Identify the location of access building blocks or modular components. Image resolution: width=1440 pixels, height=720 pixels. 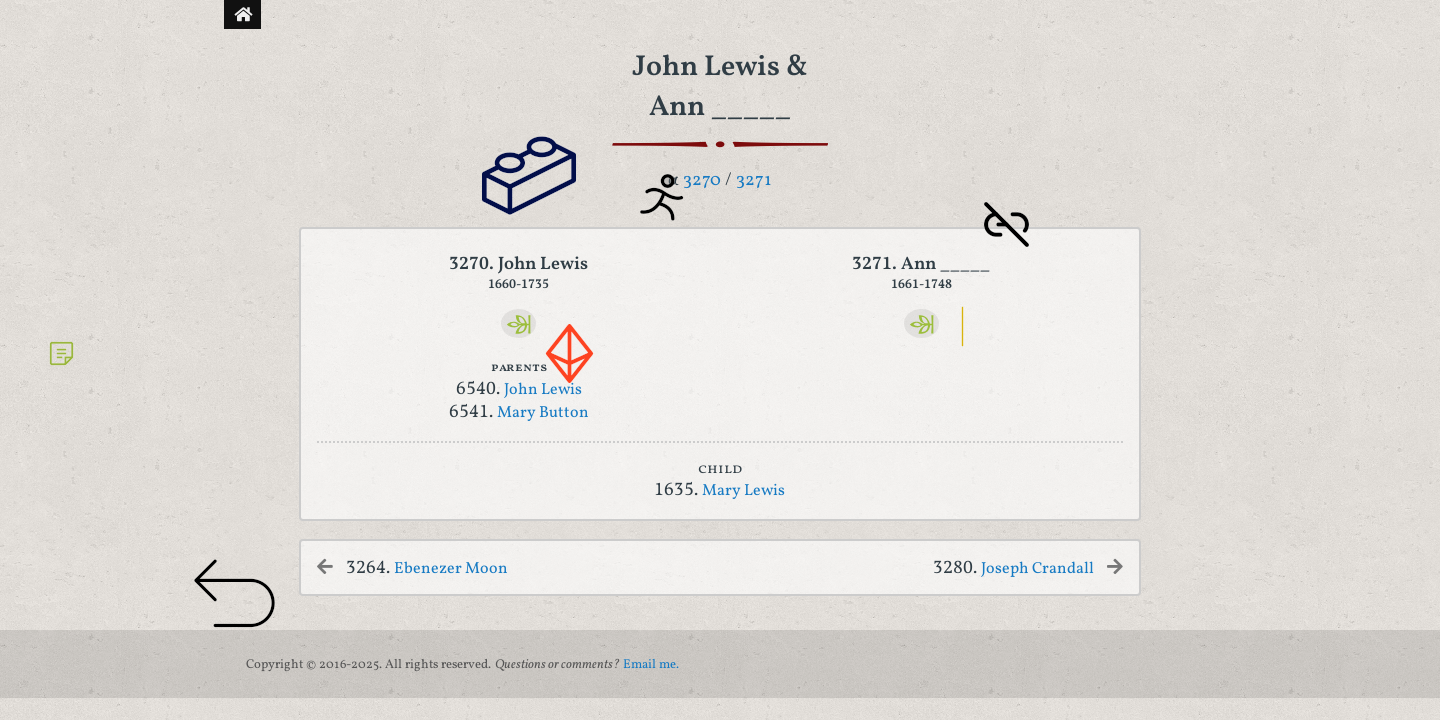
(529, 174).